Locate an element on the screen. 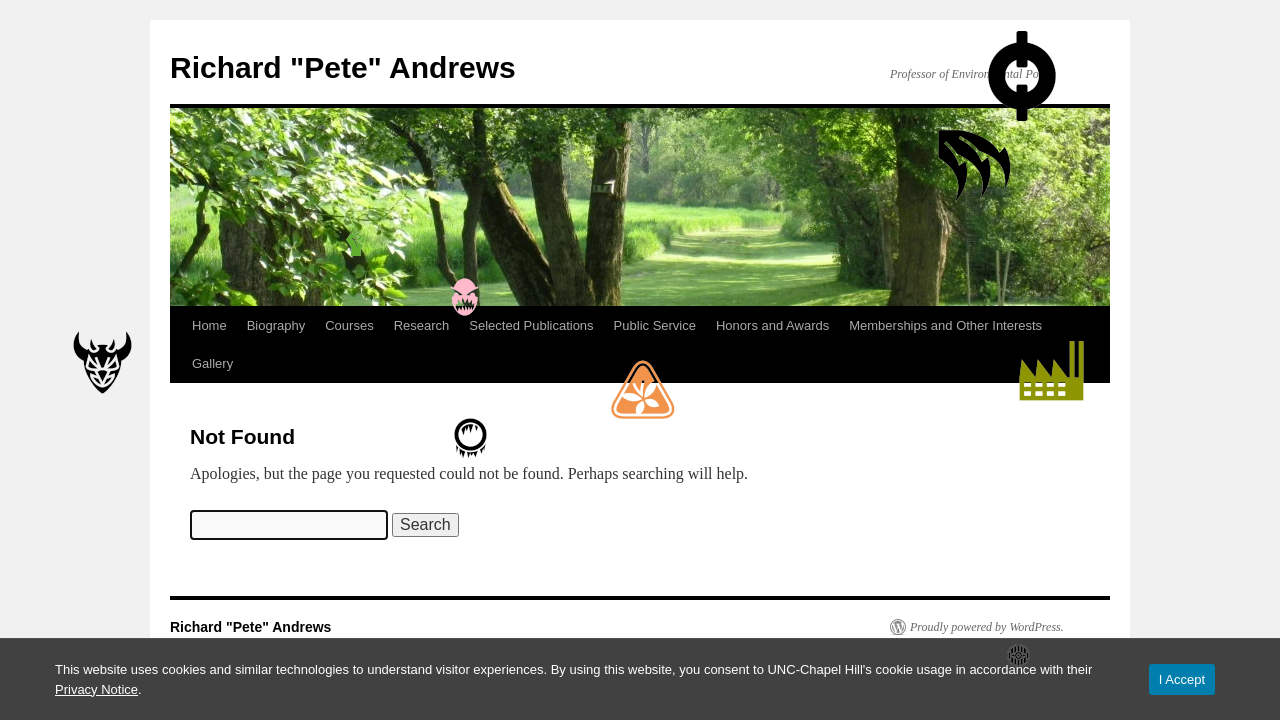 The width and height of the screenshot is (1280, 720). select a villain or antagonist character is located at coordinates (102, 362).